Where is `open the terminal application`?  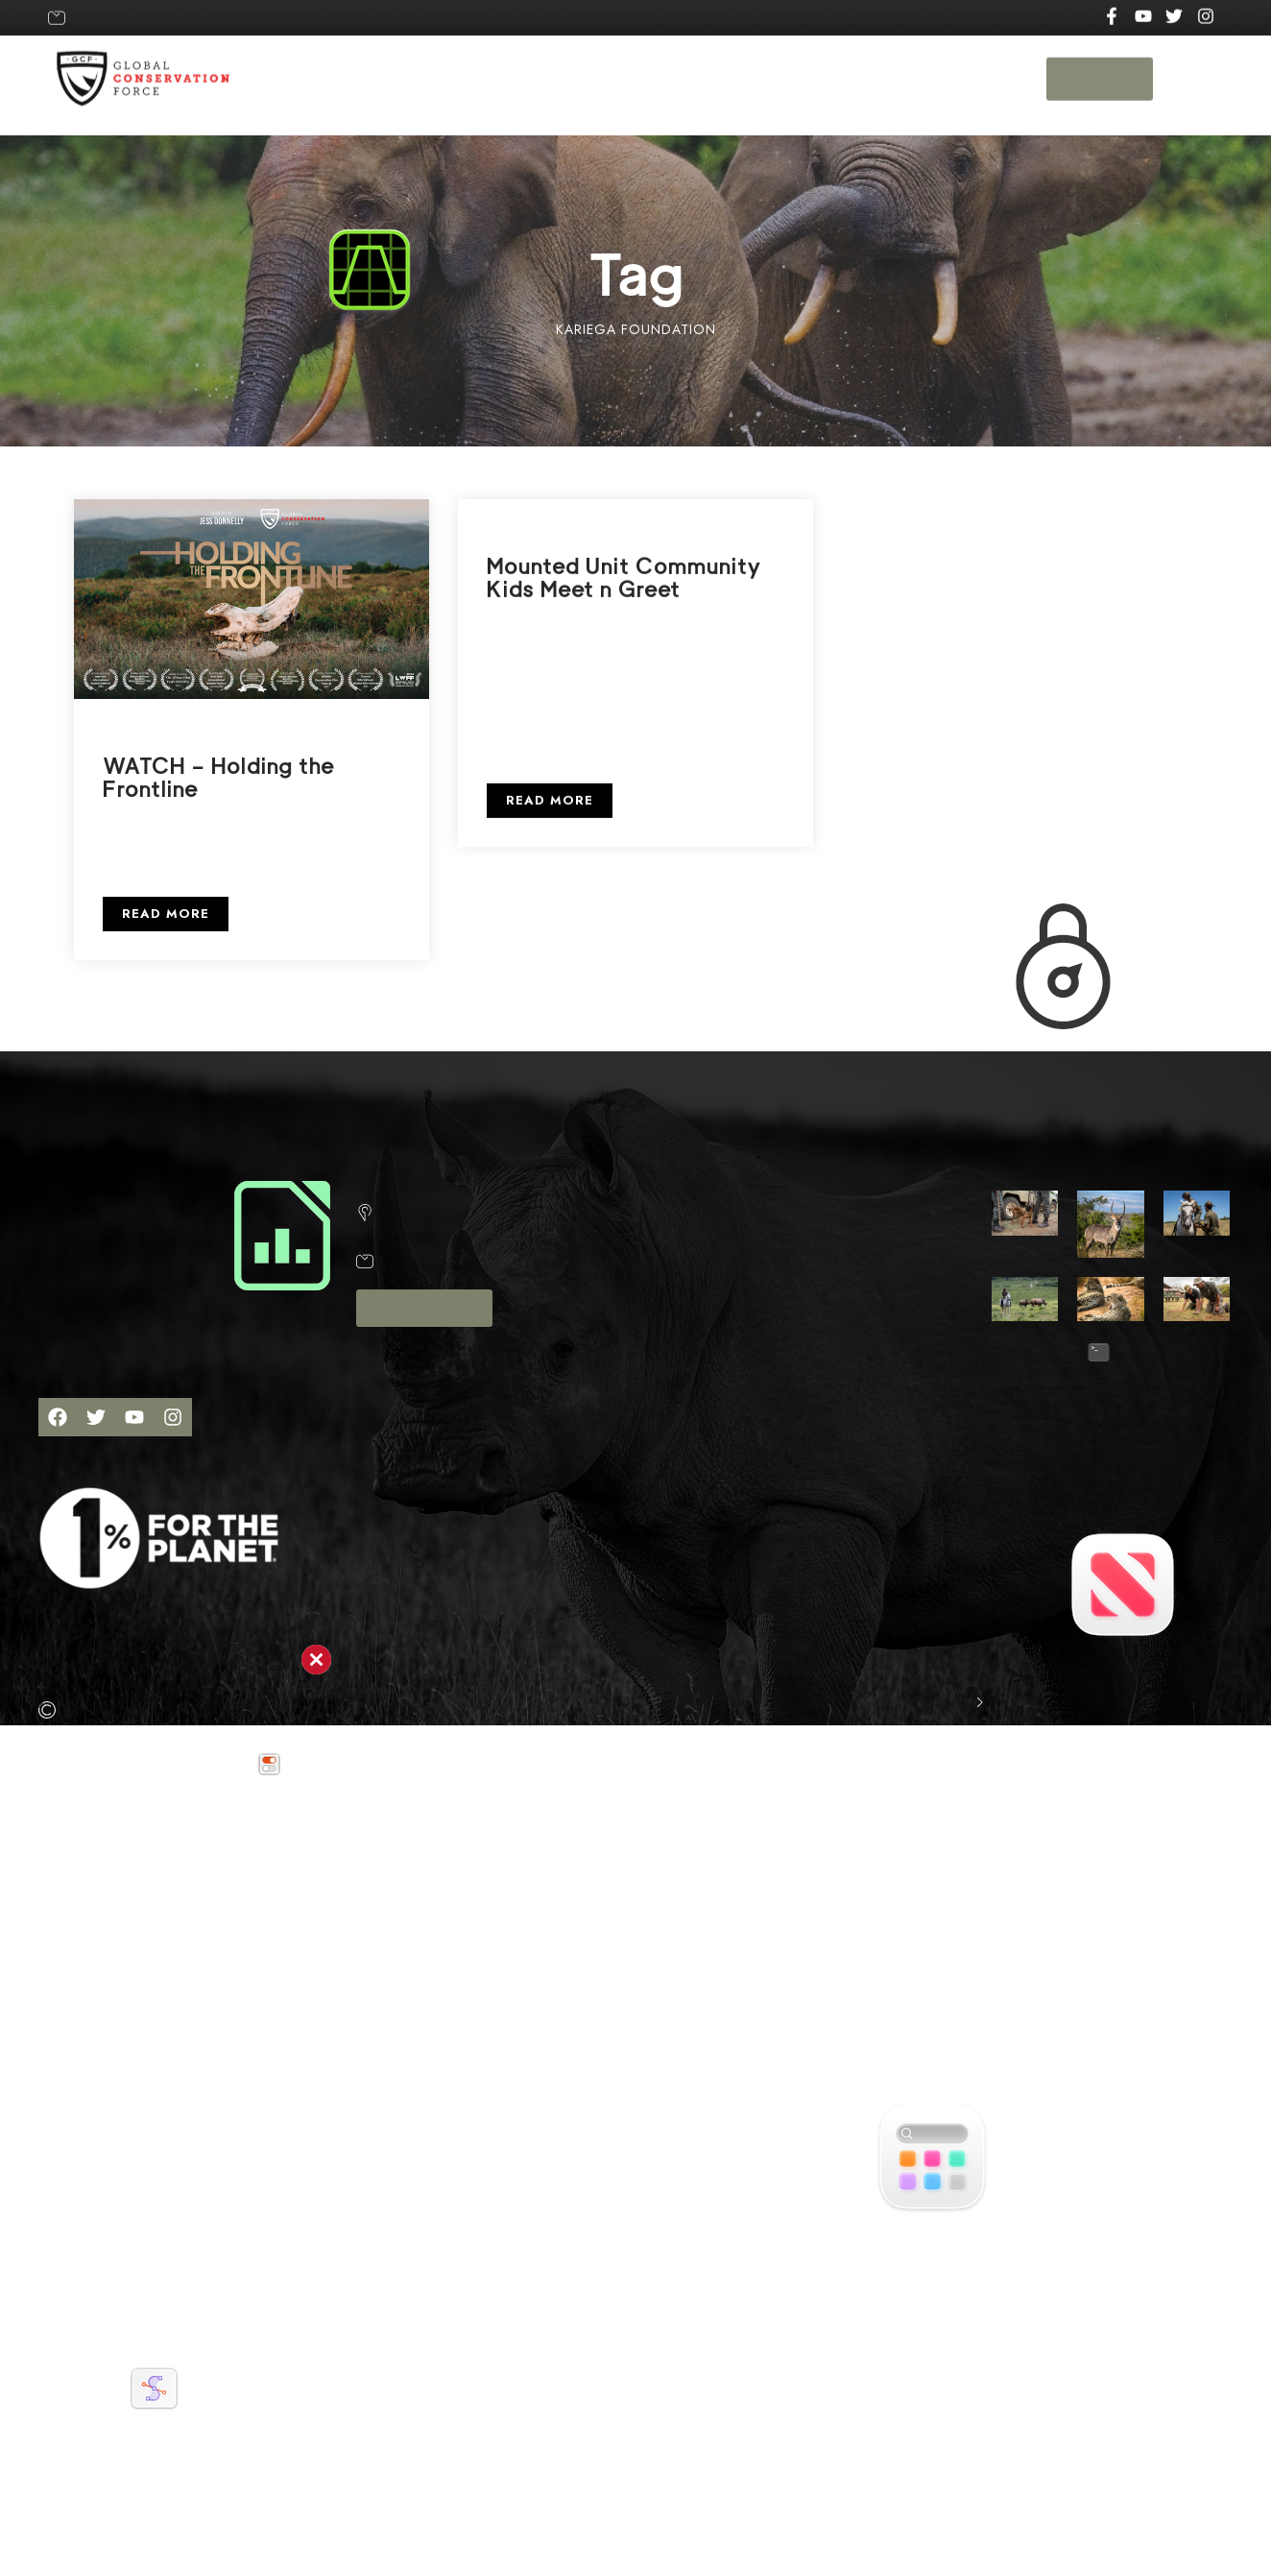 open the terminal application is located at coordinates (1098, 1352).